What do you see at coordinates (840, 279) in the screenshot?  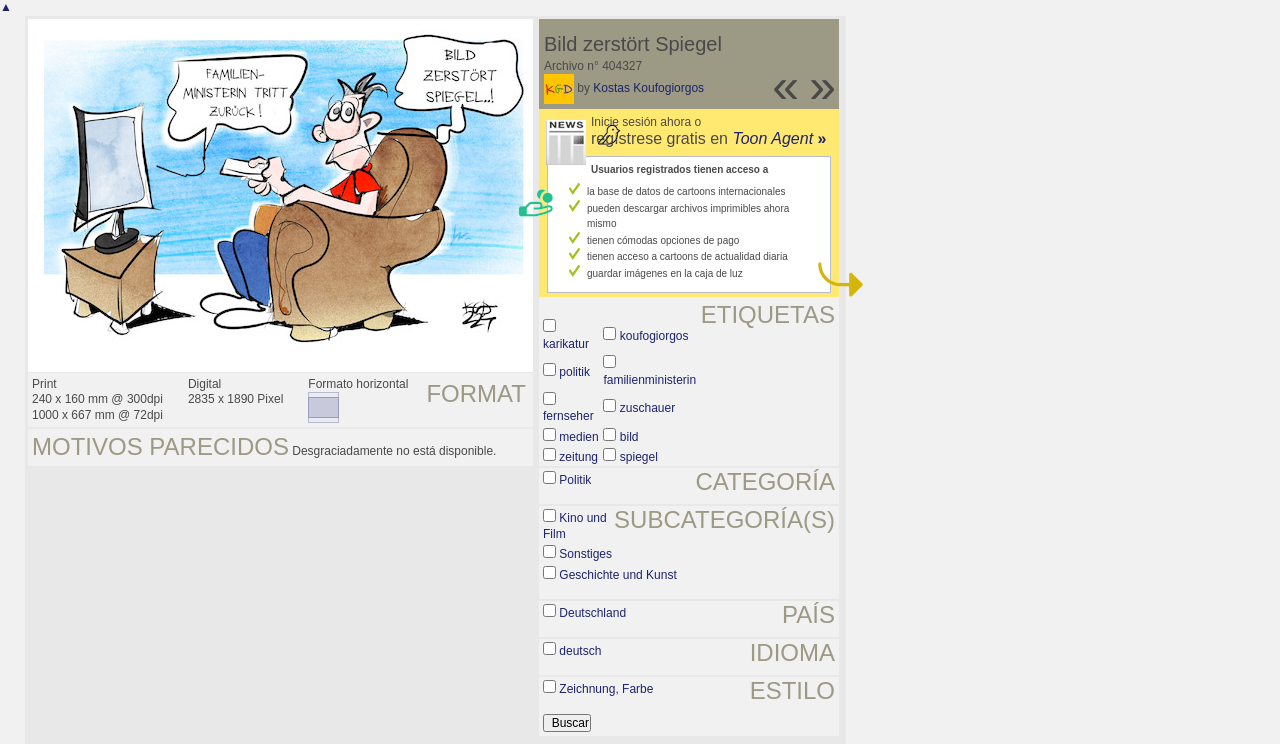 I see `reply to a message or comment` at bounding box center [840, 279].